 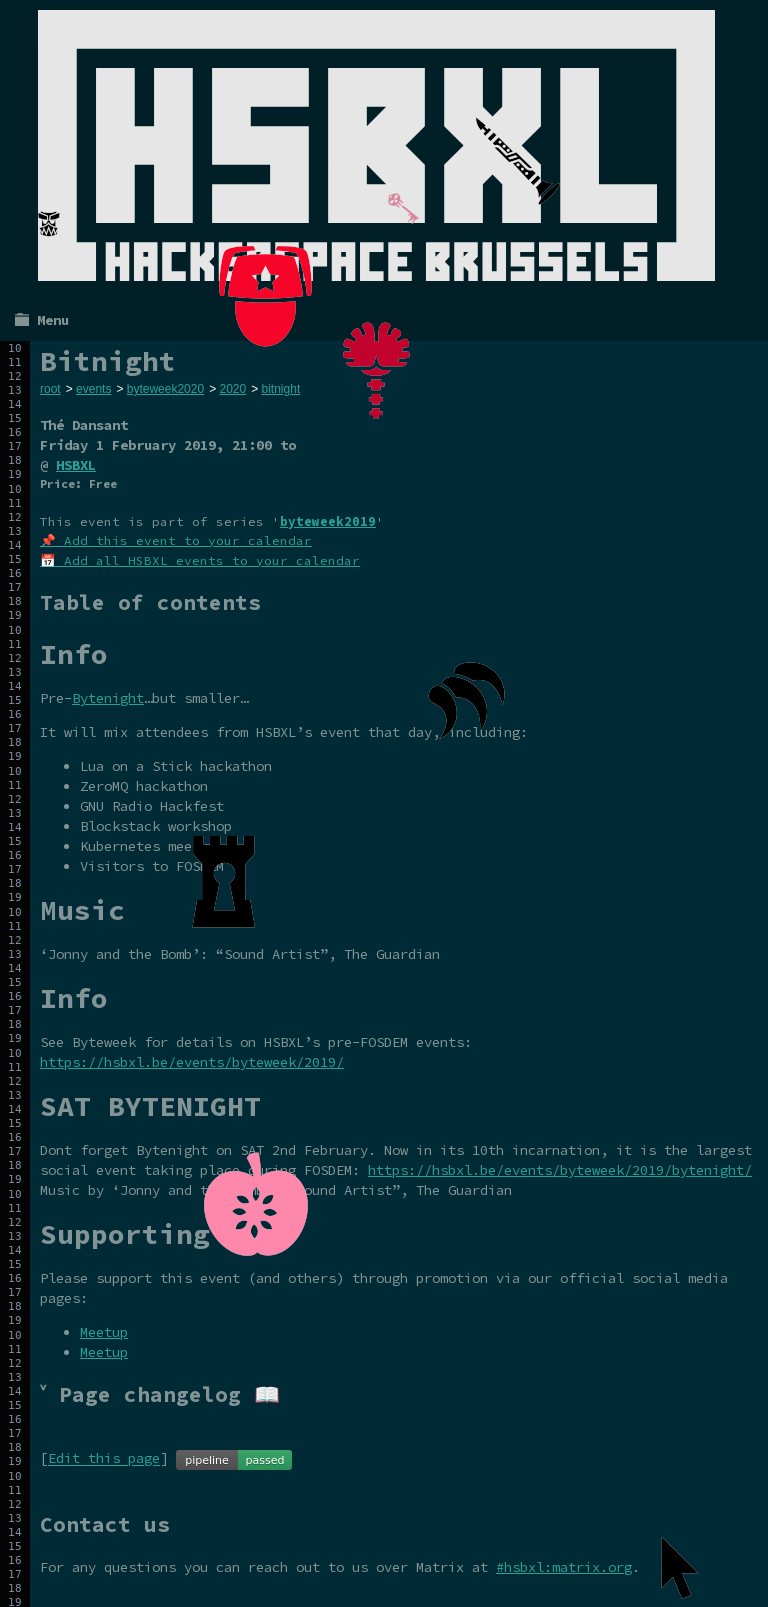 I want to click on select Russian-style winter hat accessory, so click(x=265, y=294).